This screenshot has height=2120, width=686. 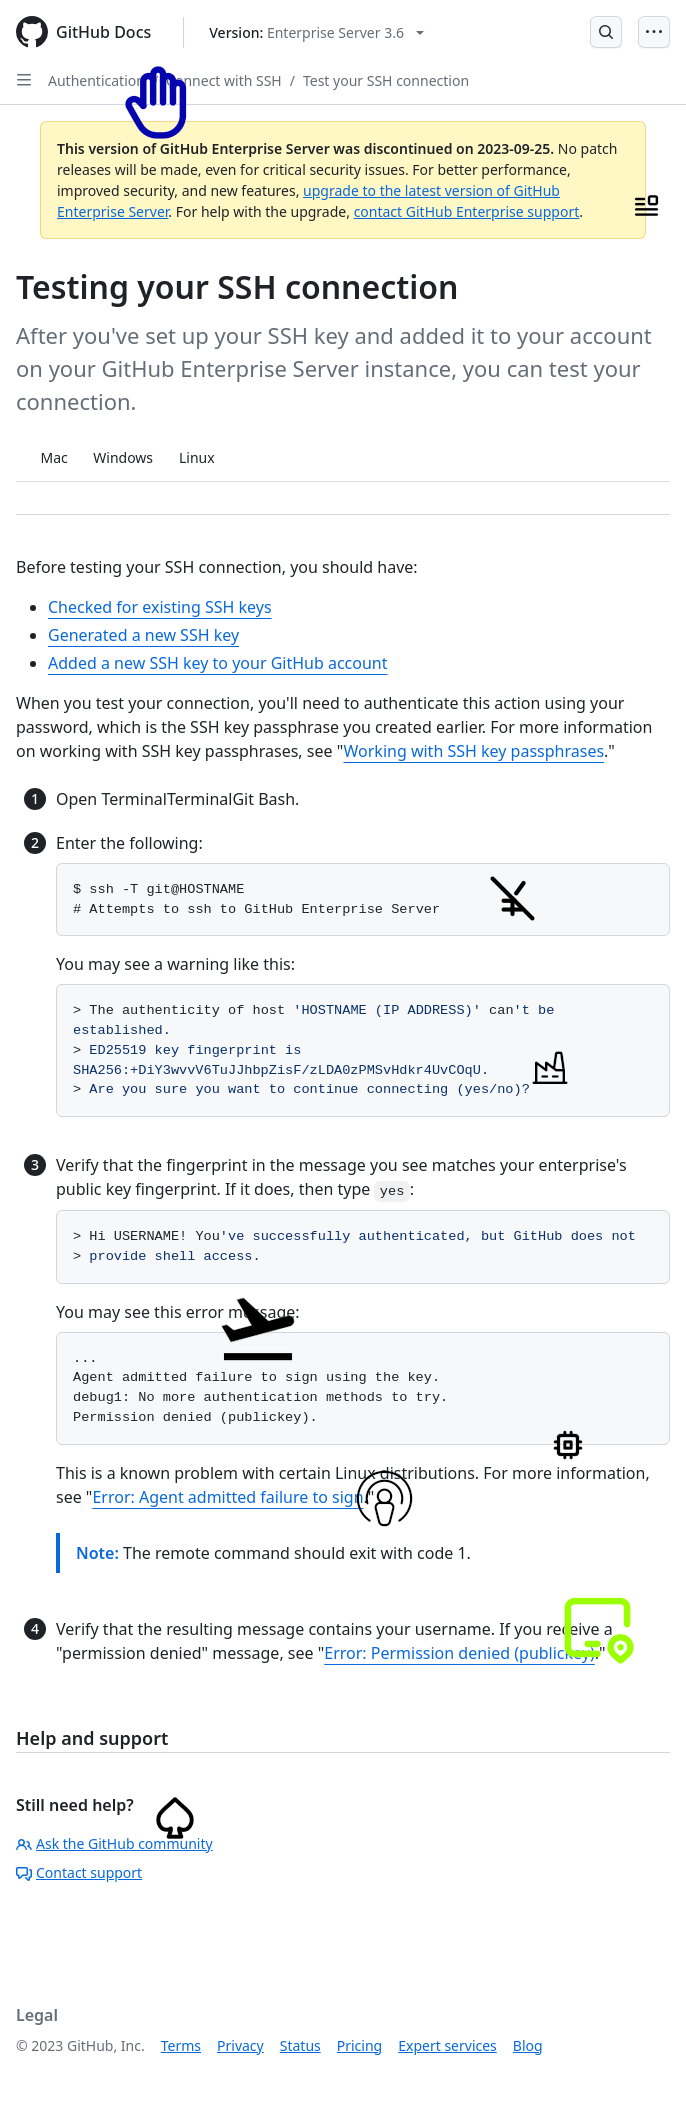 I want to click on view device memory or RAM usage, so click(x=568, y=1445).